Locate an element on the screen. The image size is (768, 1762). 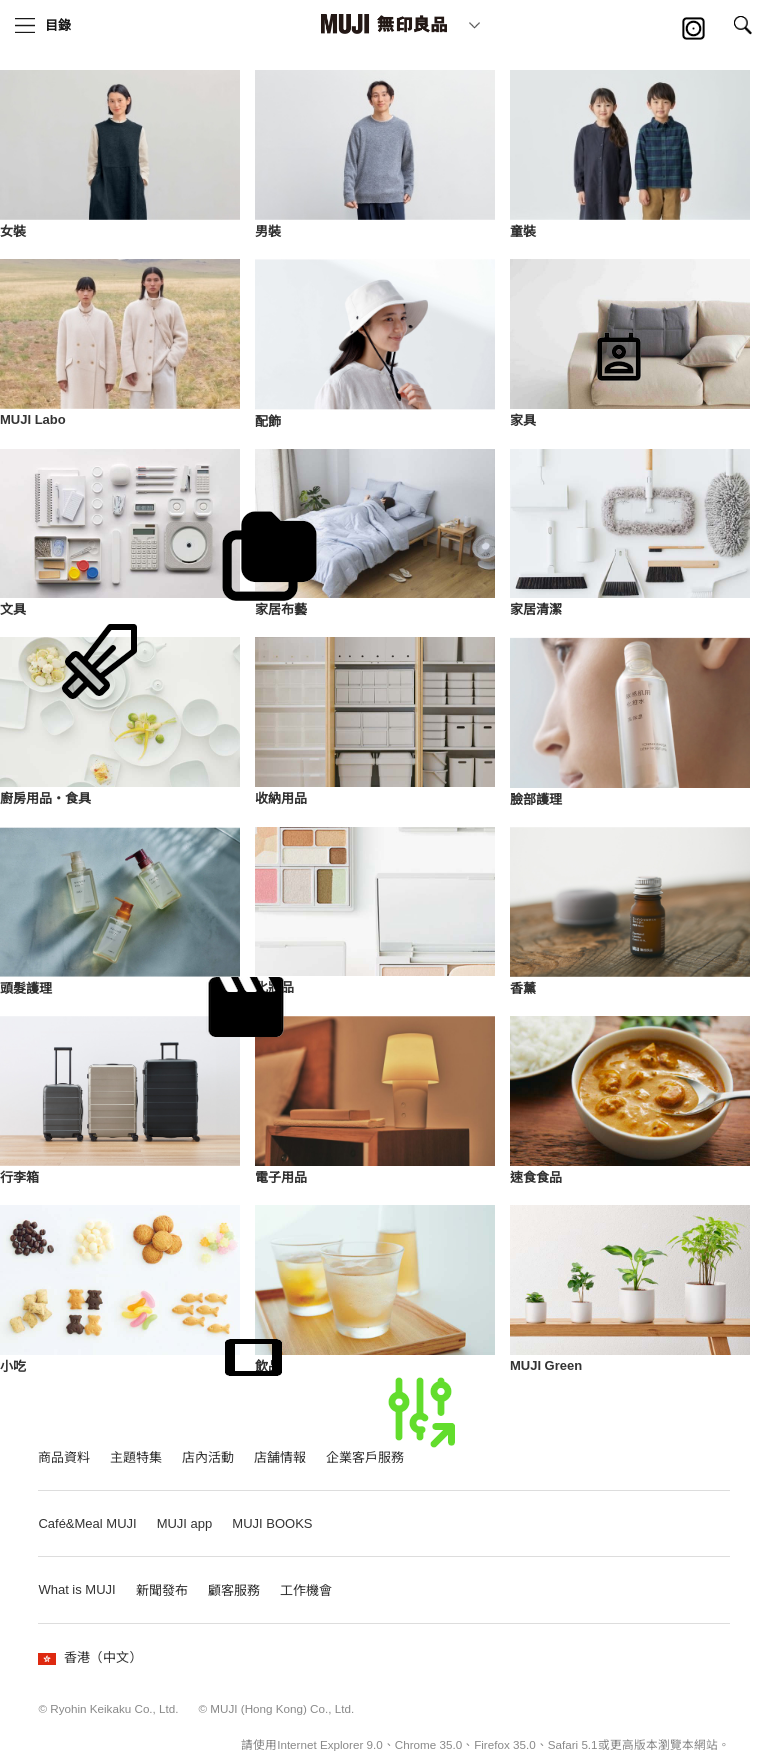
browse all folders is located at coordinates (269, 558).